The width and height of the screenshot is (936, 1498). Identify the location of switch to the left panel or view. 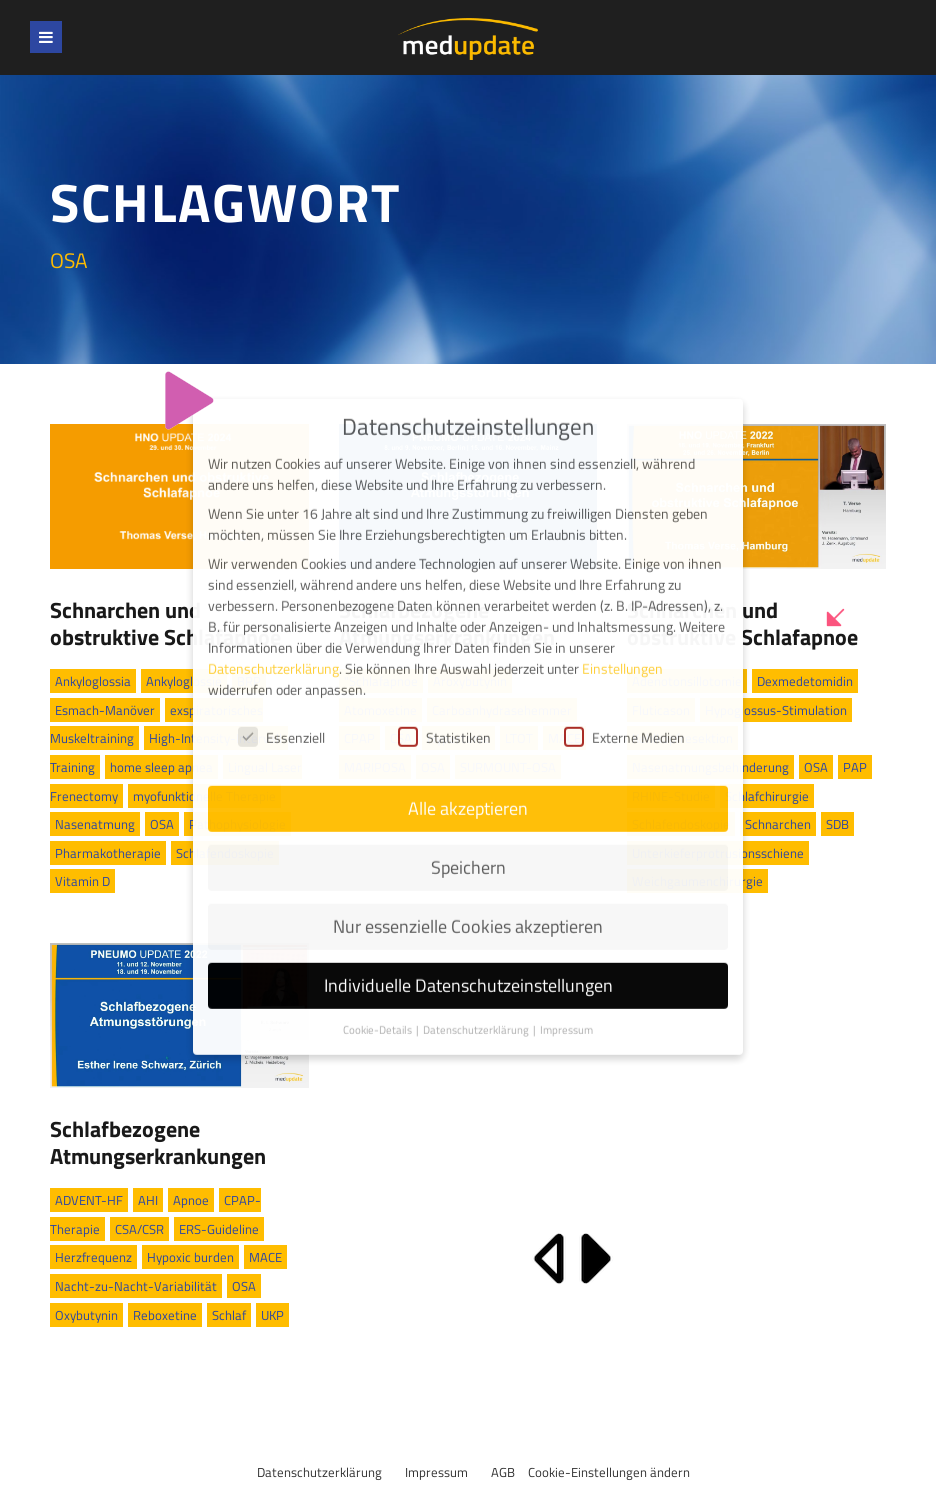
(572, 1258).